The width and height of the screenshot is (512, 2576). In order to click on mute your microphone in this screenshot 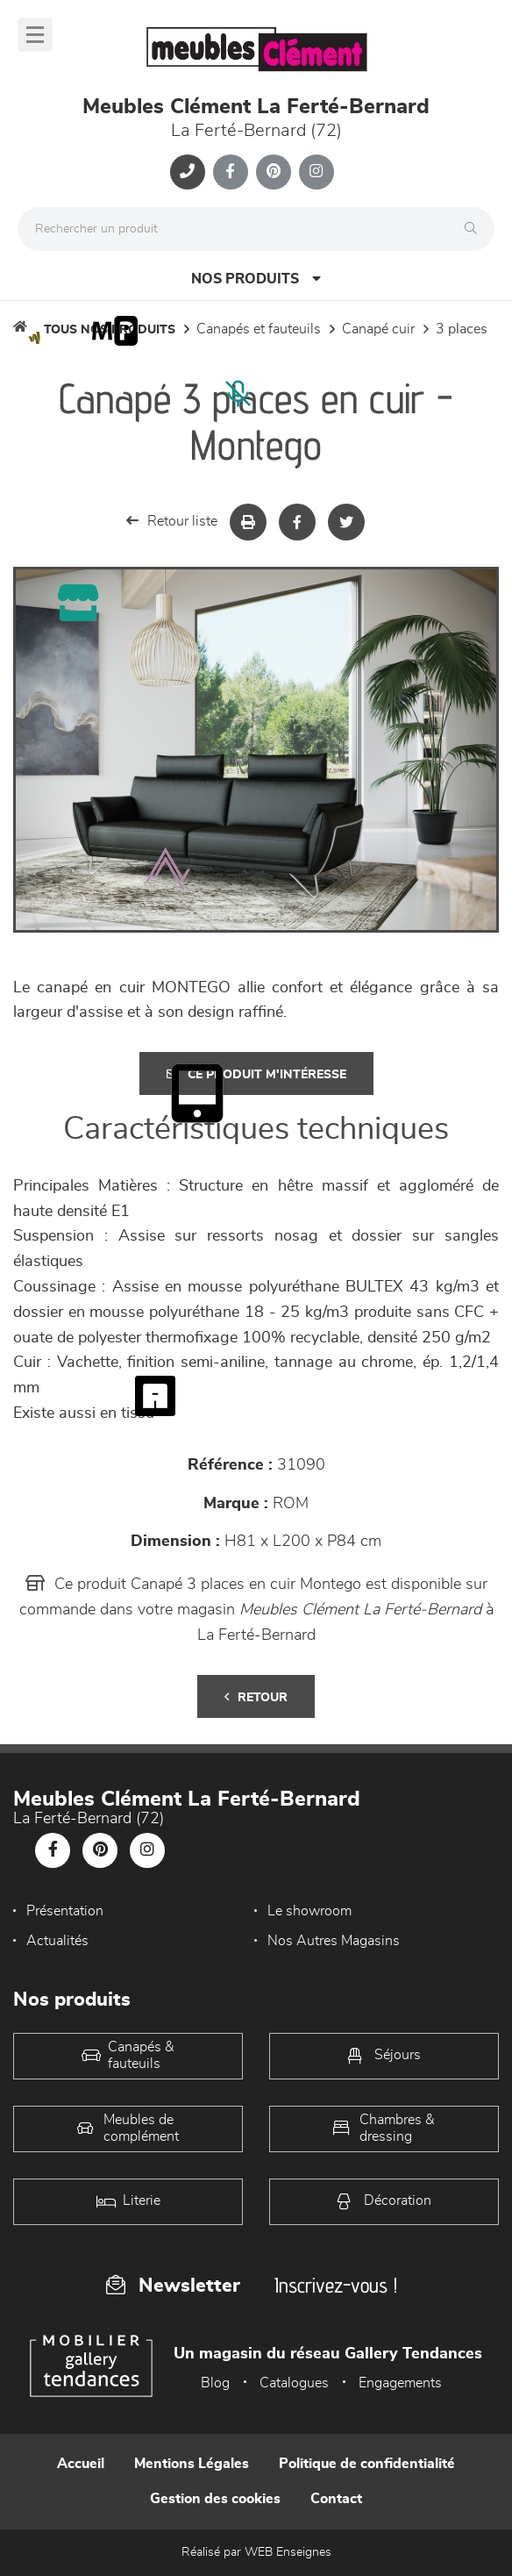, I will do `click(238, 393)`.